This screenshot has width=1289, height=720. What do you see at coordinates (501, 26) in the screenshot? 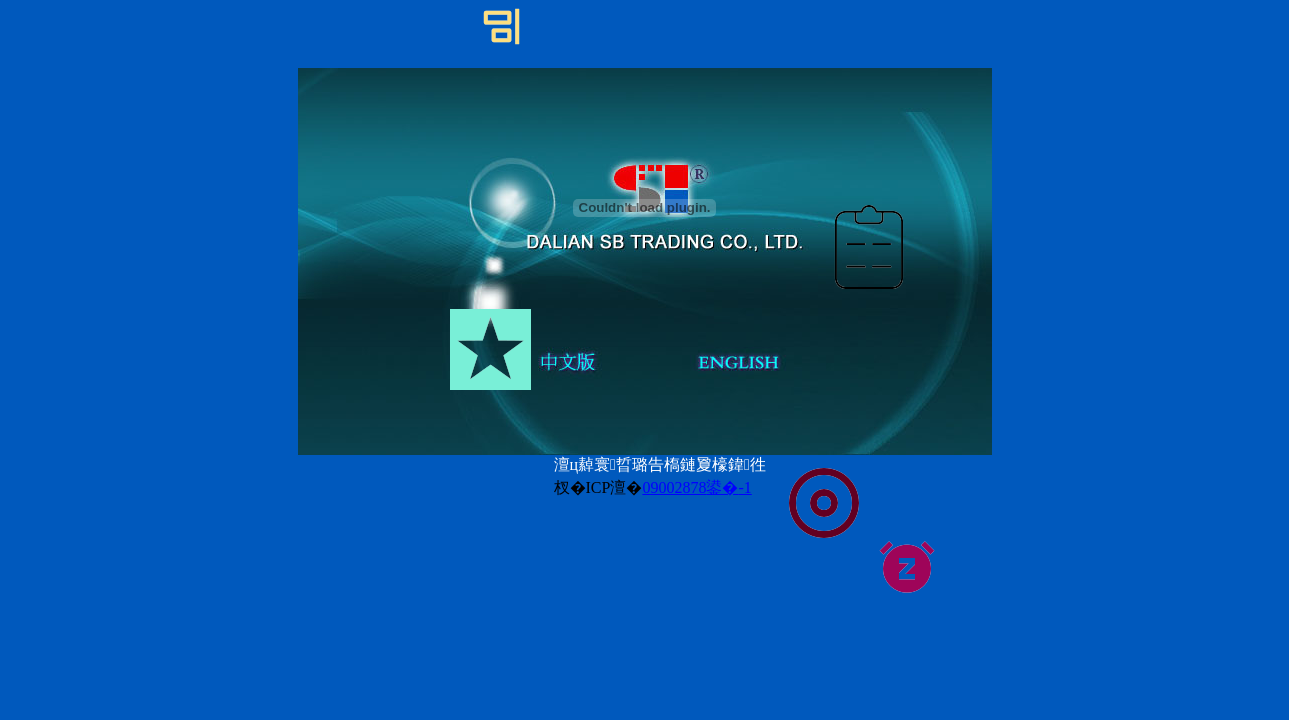
I see `align selected items to the right edge` at bounding box center [501, 26].